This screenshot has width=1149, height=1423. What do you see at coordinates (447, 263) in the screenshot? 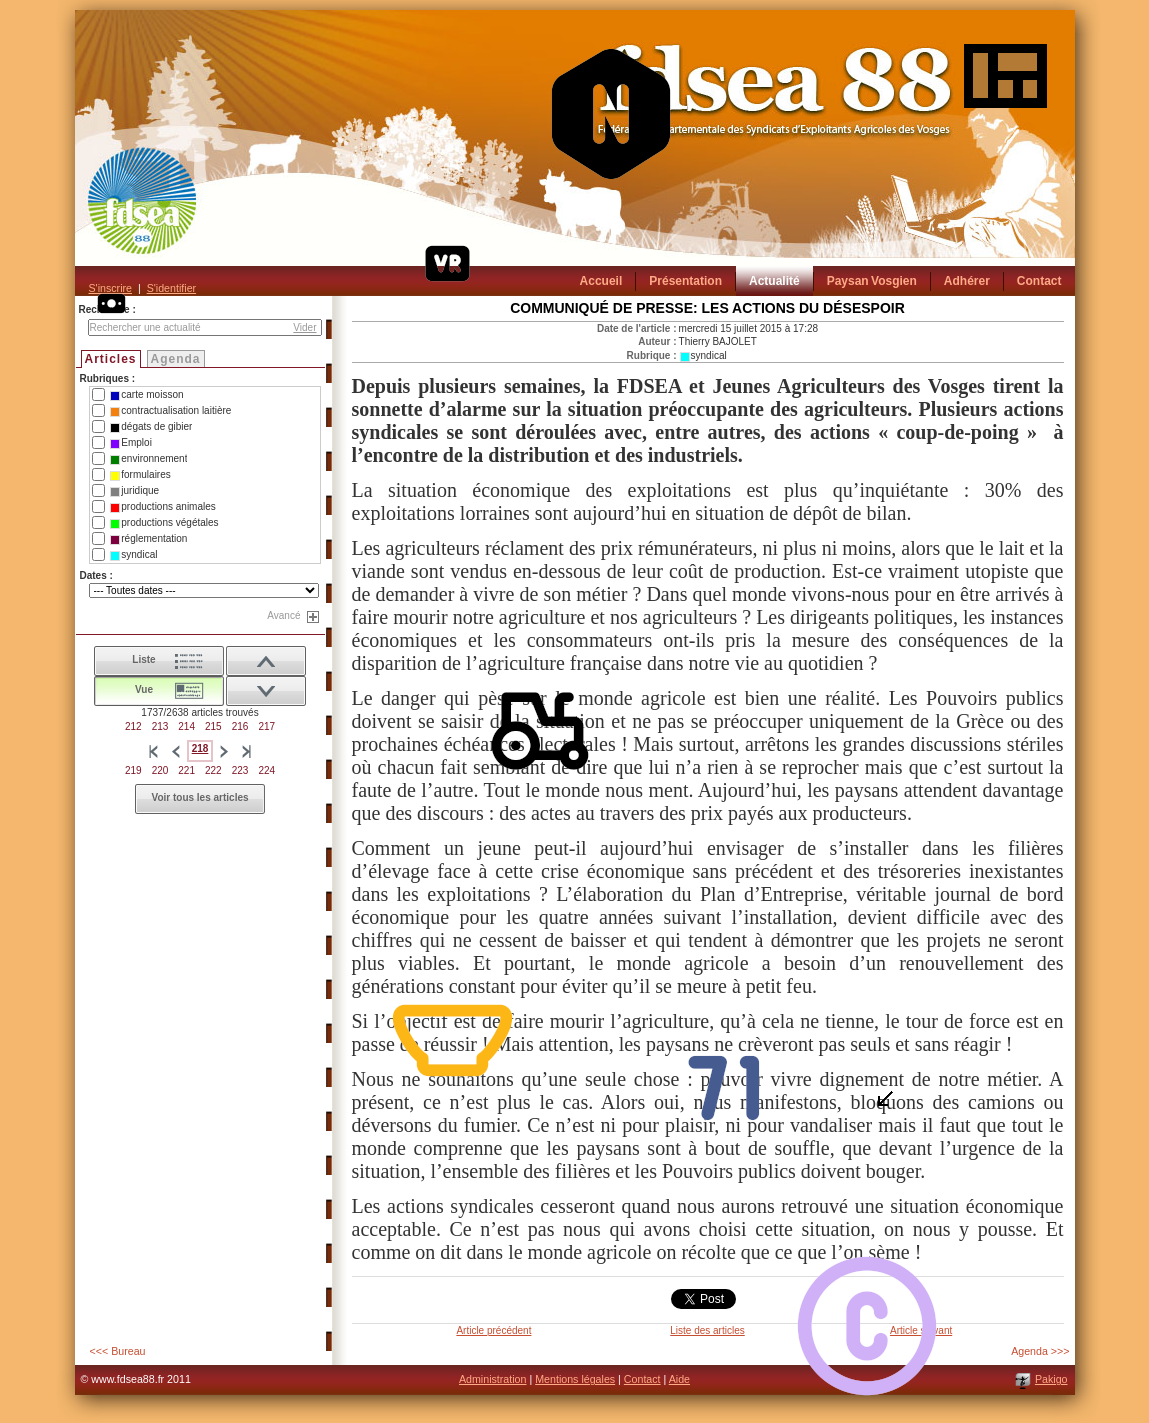
I see `indicates VR-compatible content or experience` at bounding box center [447, 263].